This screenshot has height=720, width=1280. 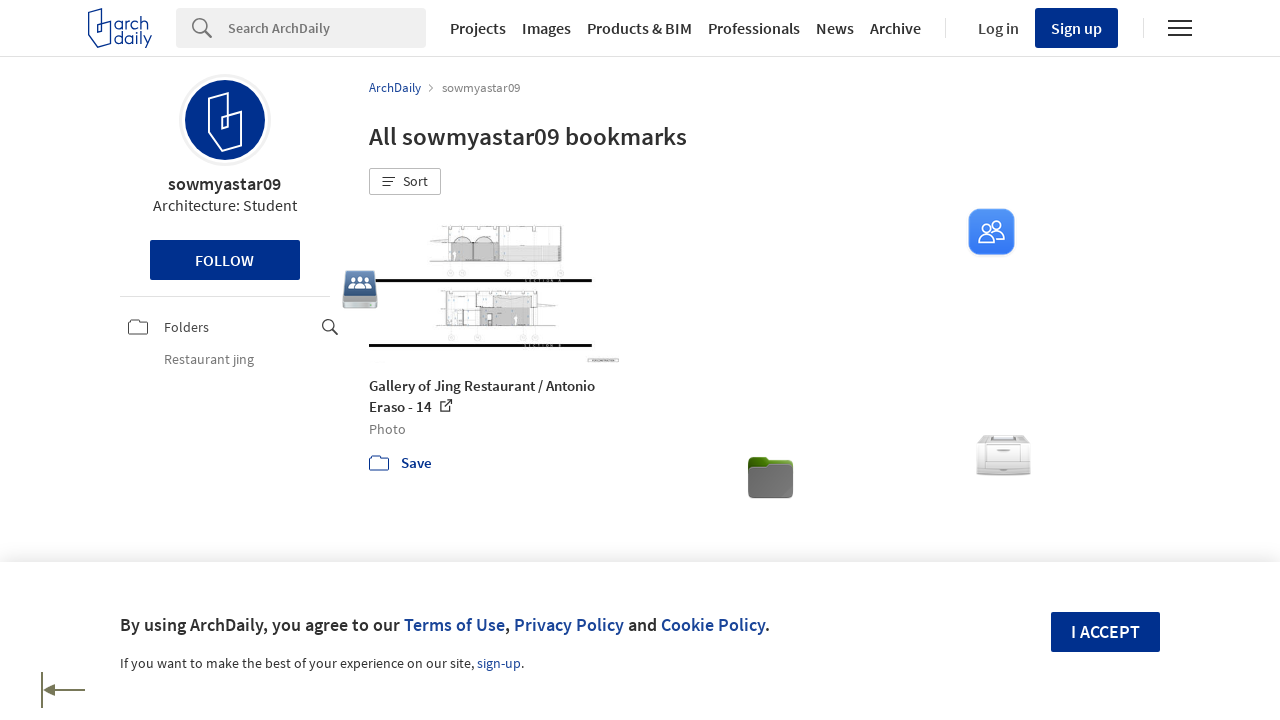 What do you see at coordinates (63, 690) in the screenshot?
I see `go to the first item in a list or sequence` at bounding box center [63, 690].